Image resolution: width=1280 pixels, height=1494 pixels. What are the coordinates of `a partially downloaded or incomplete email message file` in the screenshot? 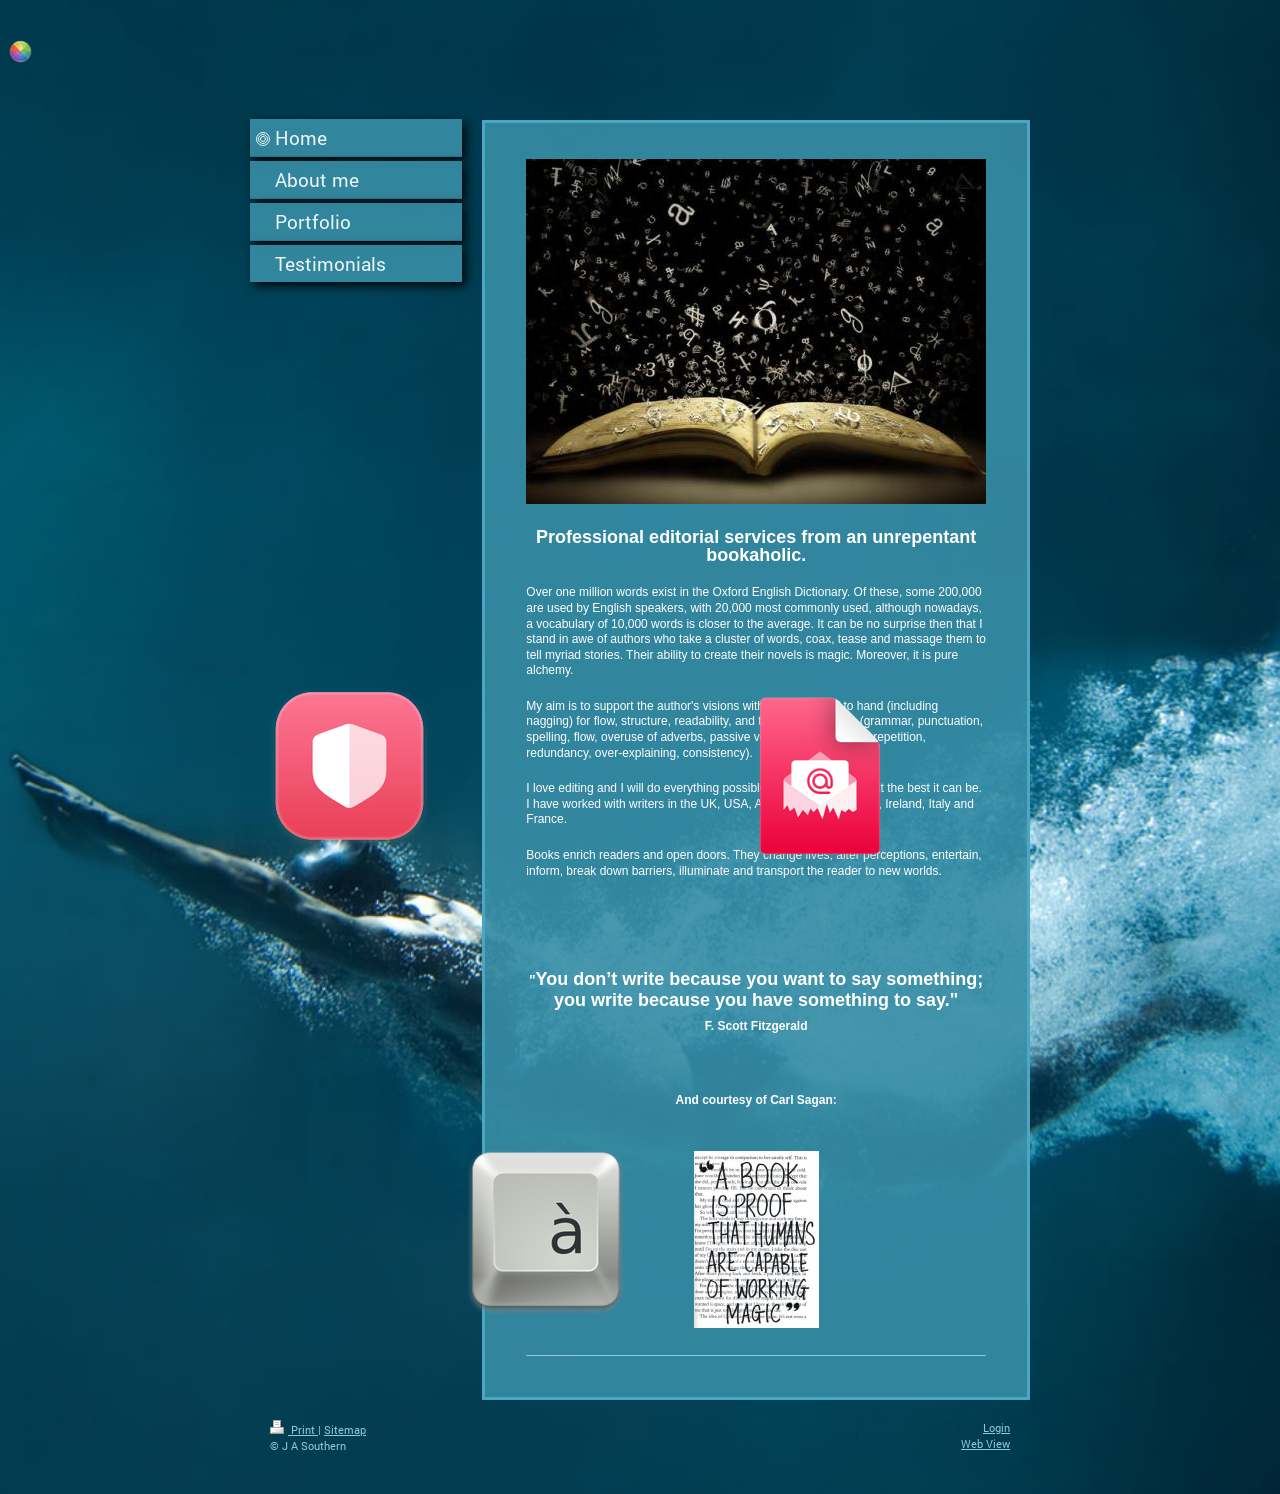 It's located at (820, 779).